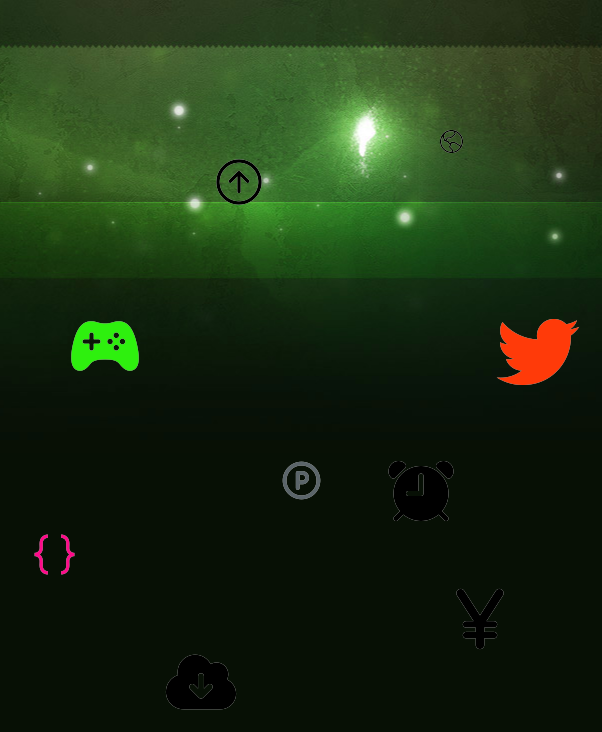 This screenshot has height=732, width=602. What do you see at coordinates (239, 182) in the screenshot?
I see `scroll to top of page` at bounding box center [239, 182].